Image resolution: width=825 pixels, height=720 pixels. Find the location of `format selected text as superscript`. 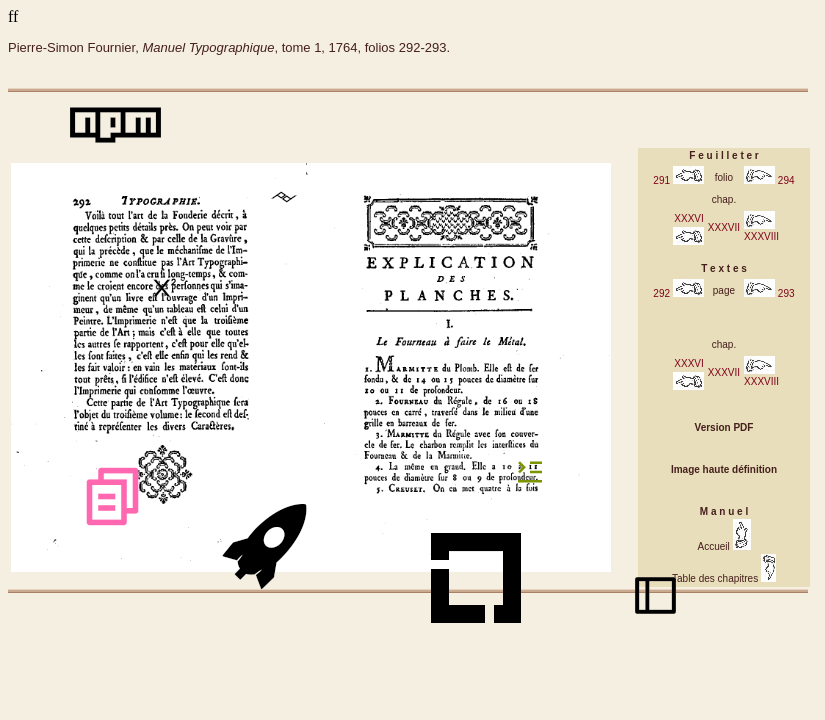

format selected text as superscript is located at coordinates (163, 287).